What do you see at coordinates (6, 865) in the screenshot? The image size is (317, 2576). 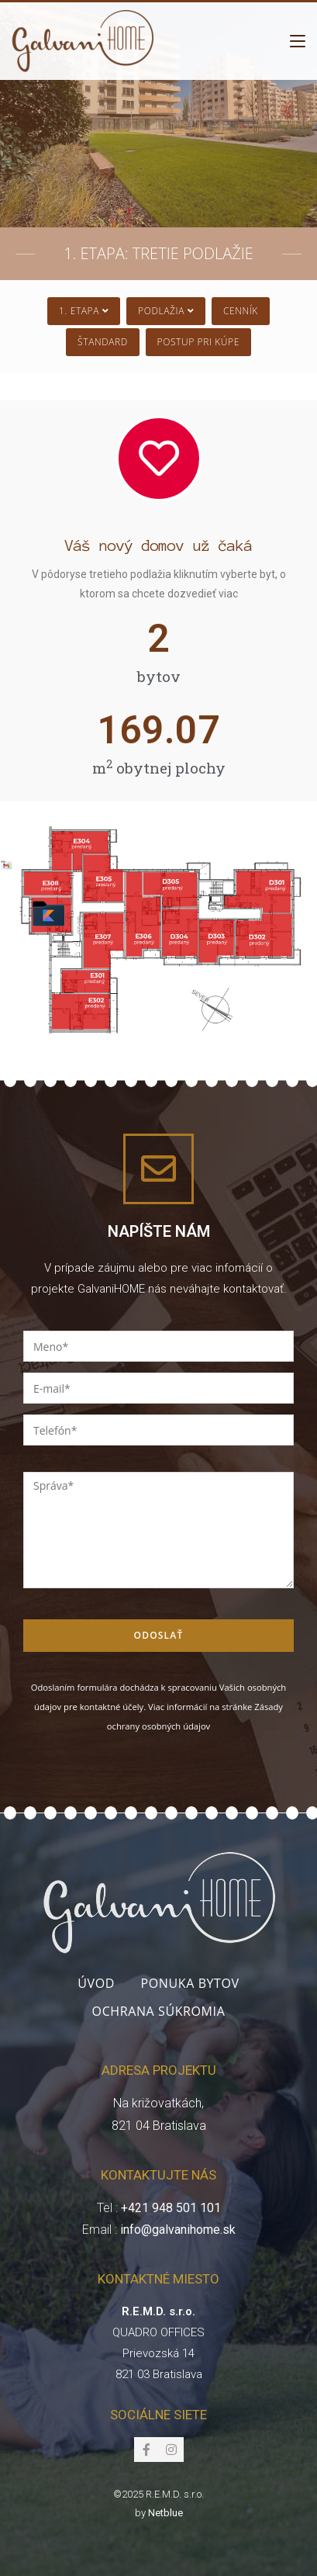 I see `open folder containing Gmail messages or exports` at bounding box center [6, 865].